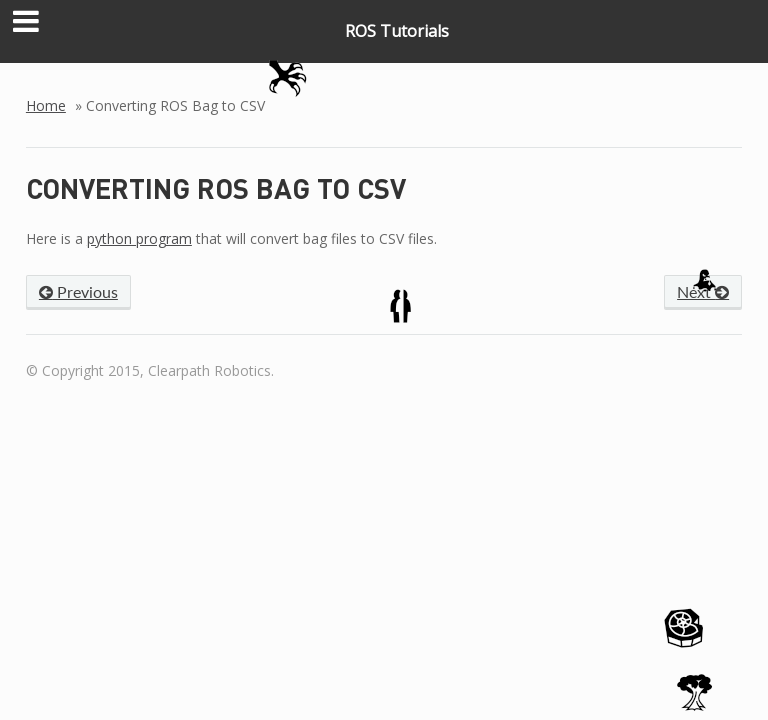 The width and height of the screenshot is (768, 720). I want to click on slime enemy or creature in a game interface, so click(704, 280).